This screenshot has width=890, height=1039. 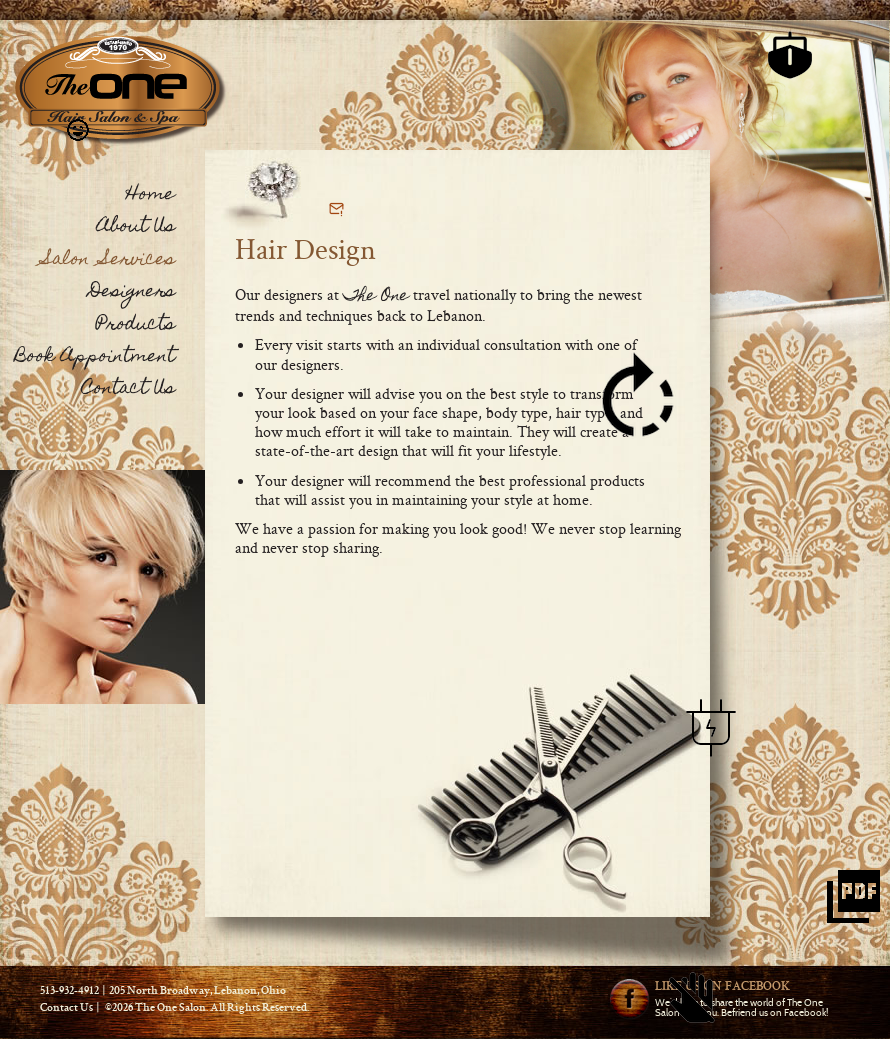 What do you see at coordinates (693, 998) in the screenshot?
I see `do not touch - touchscreen disabled` at bounding box center [693, 998].